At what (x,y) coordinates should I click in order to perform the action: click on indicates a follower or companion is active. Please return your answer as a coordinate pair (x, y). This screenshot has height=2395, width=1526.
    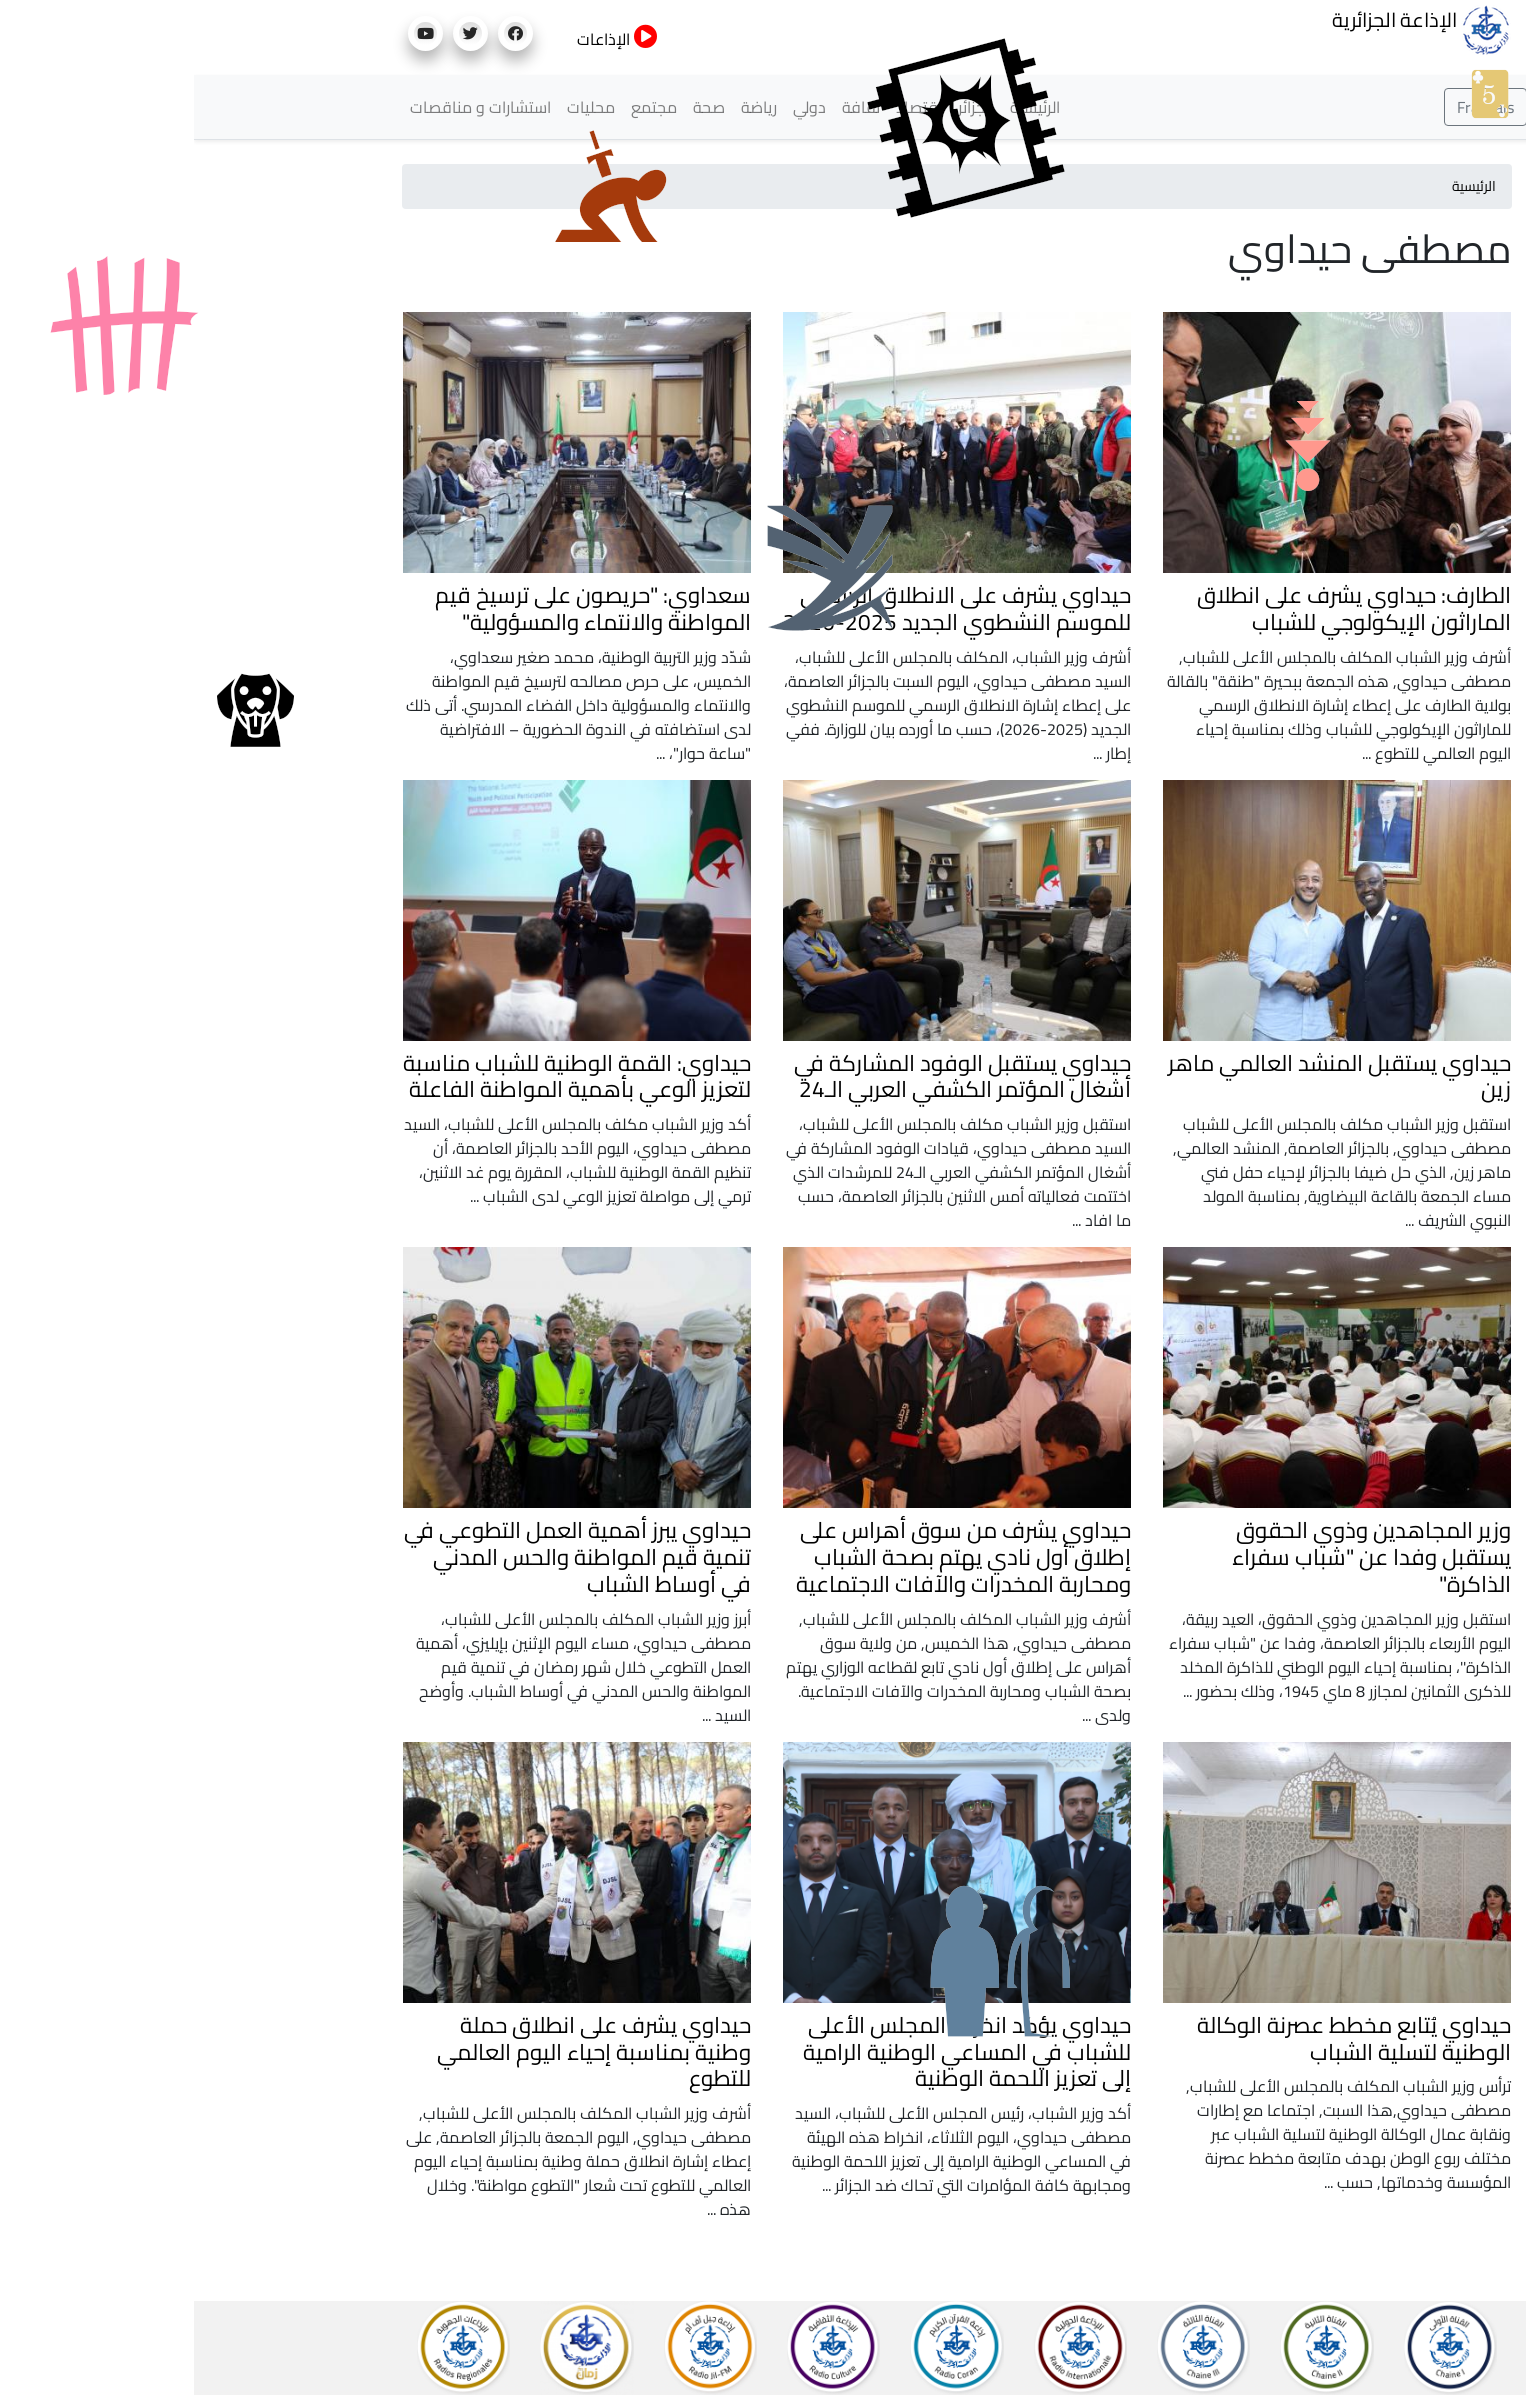
    Looking at the image, I should click on (1004, 1961).